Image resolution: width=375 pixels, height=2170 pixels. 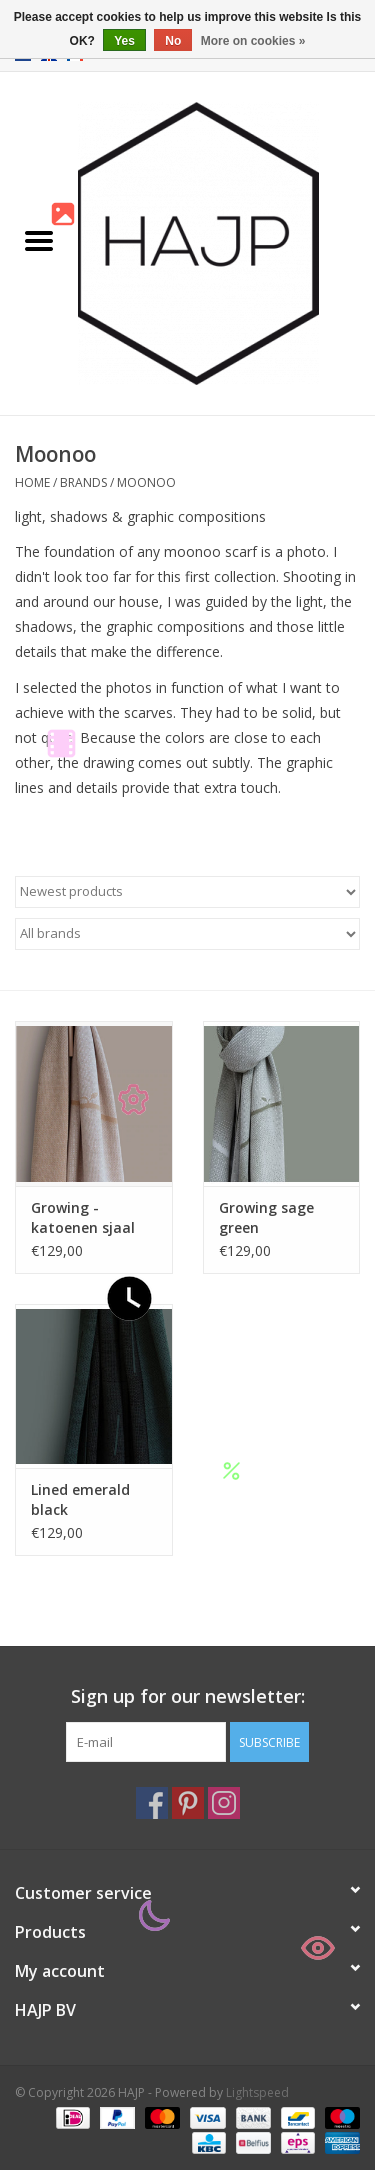 I want to click on view discount or sale information, so click(x=231, y=1470).